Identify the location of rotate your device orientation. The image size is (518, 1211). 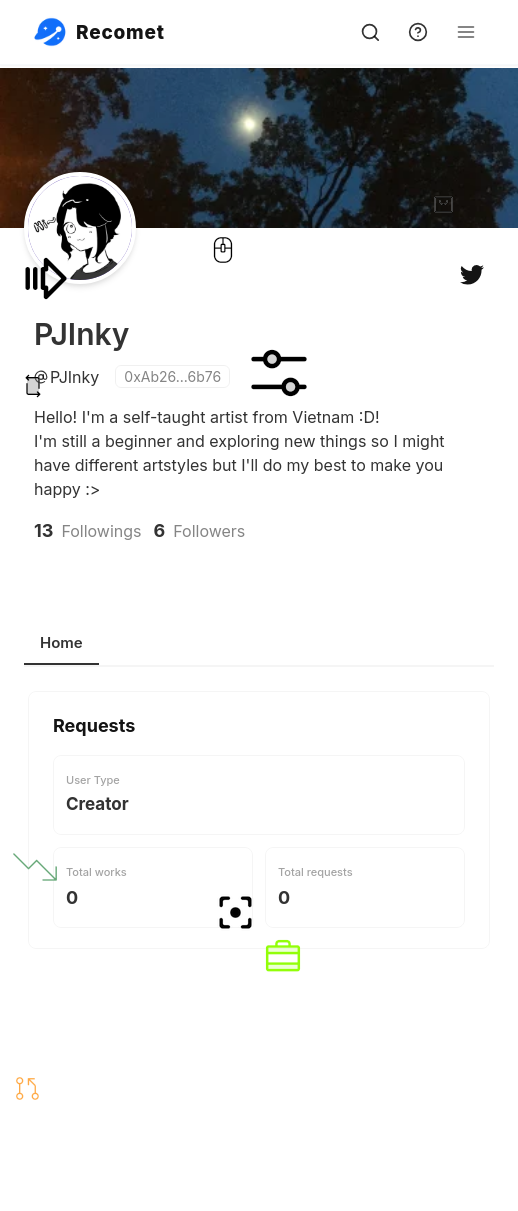
(33, 386).